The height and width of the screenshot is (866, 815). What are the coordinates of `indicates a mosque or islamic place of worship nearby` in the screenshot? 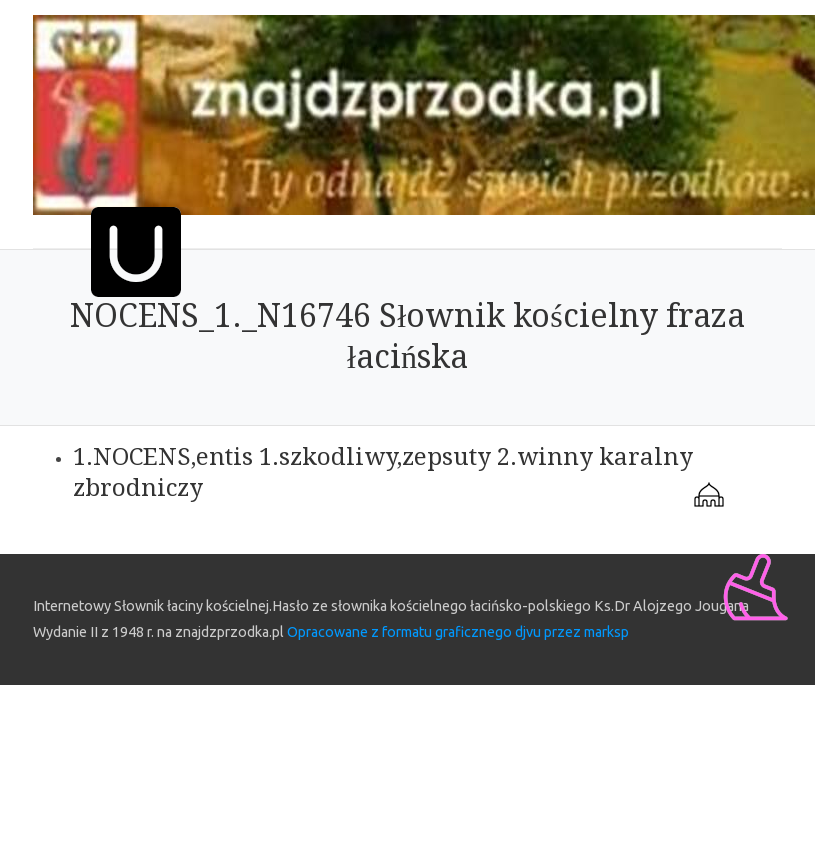 It's located at (709, 496).